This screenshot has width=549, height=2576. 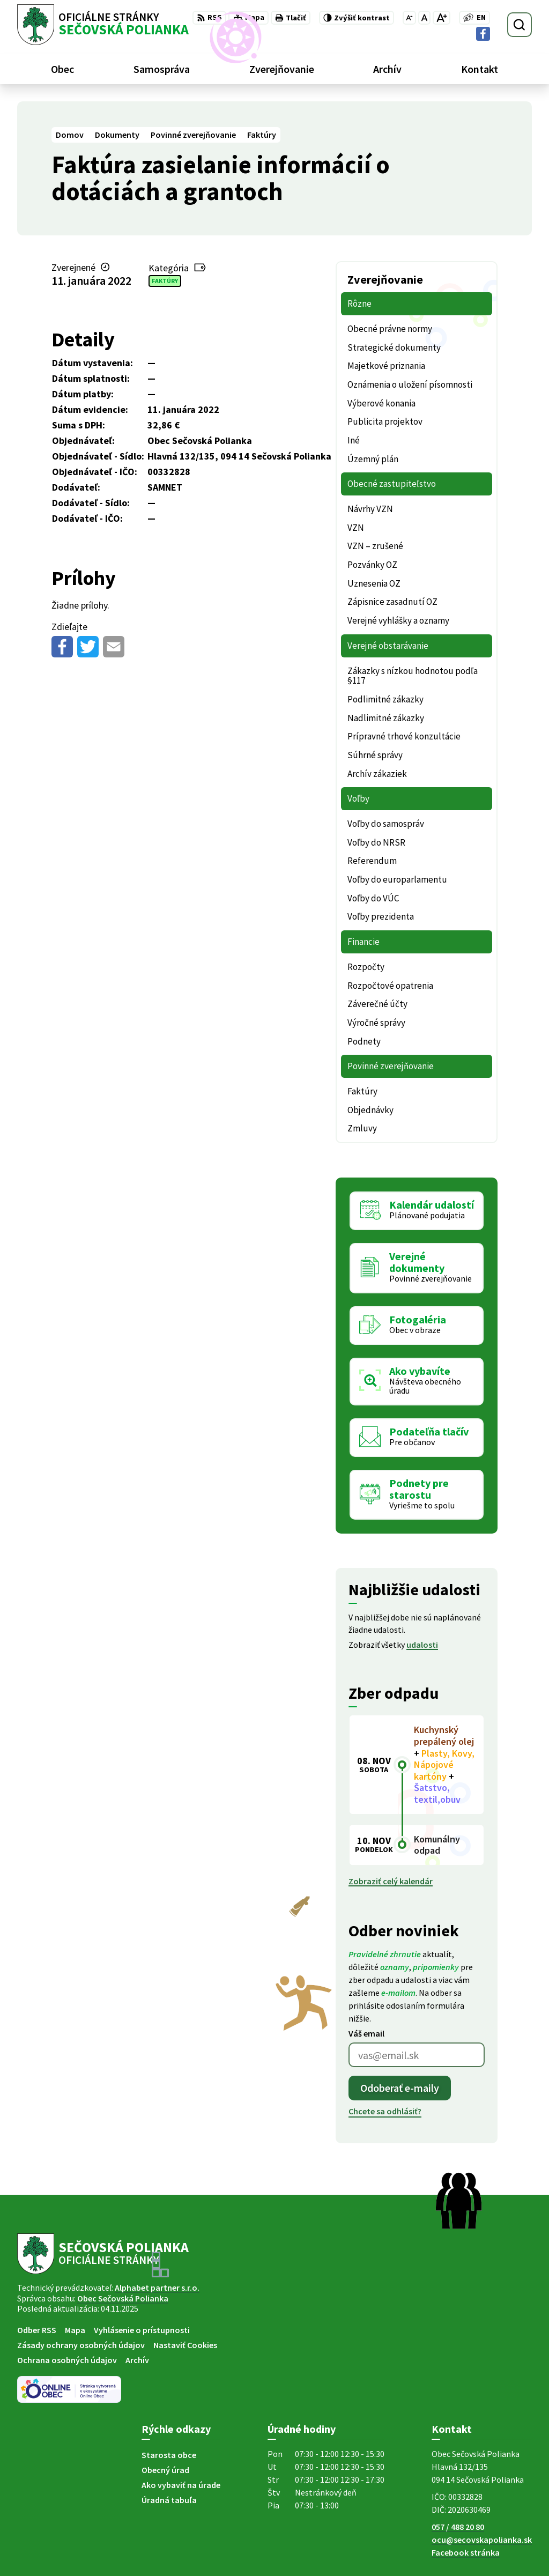 I want to click on backup or sync your team data, so click(x=459, y=2201).